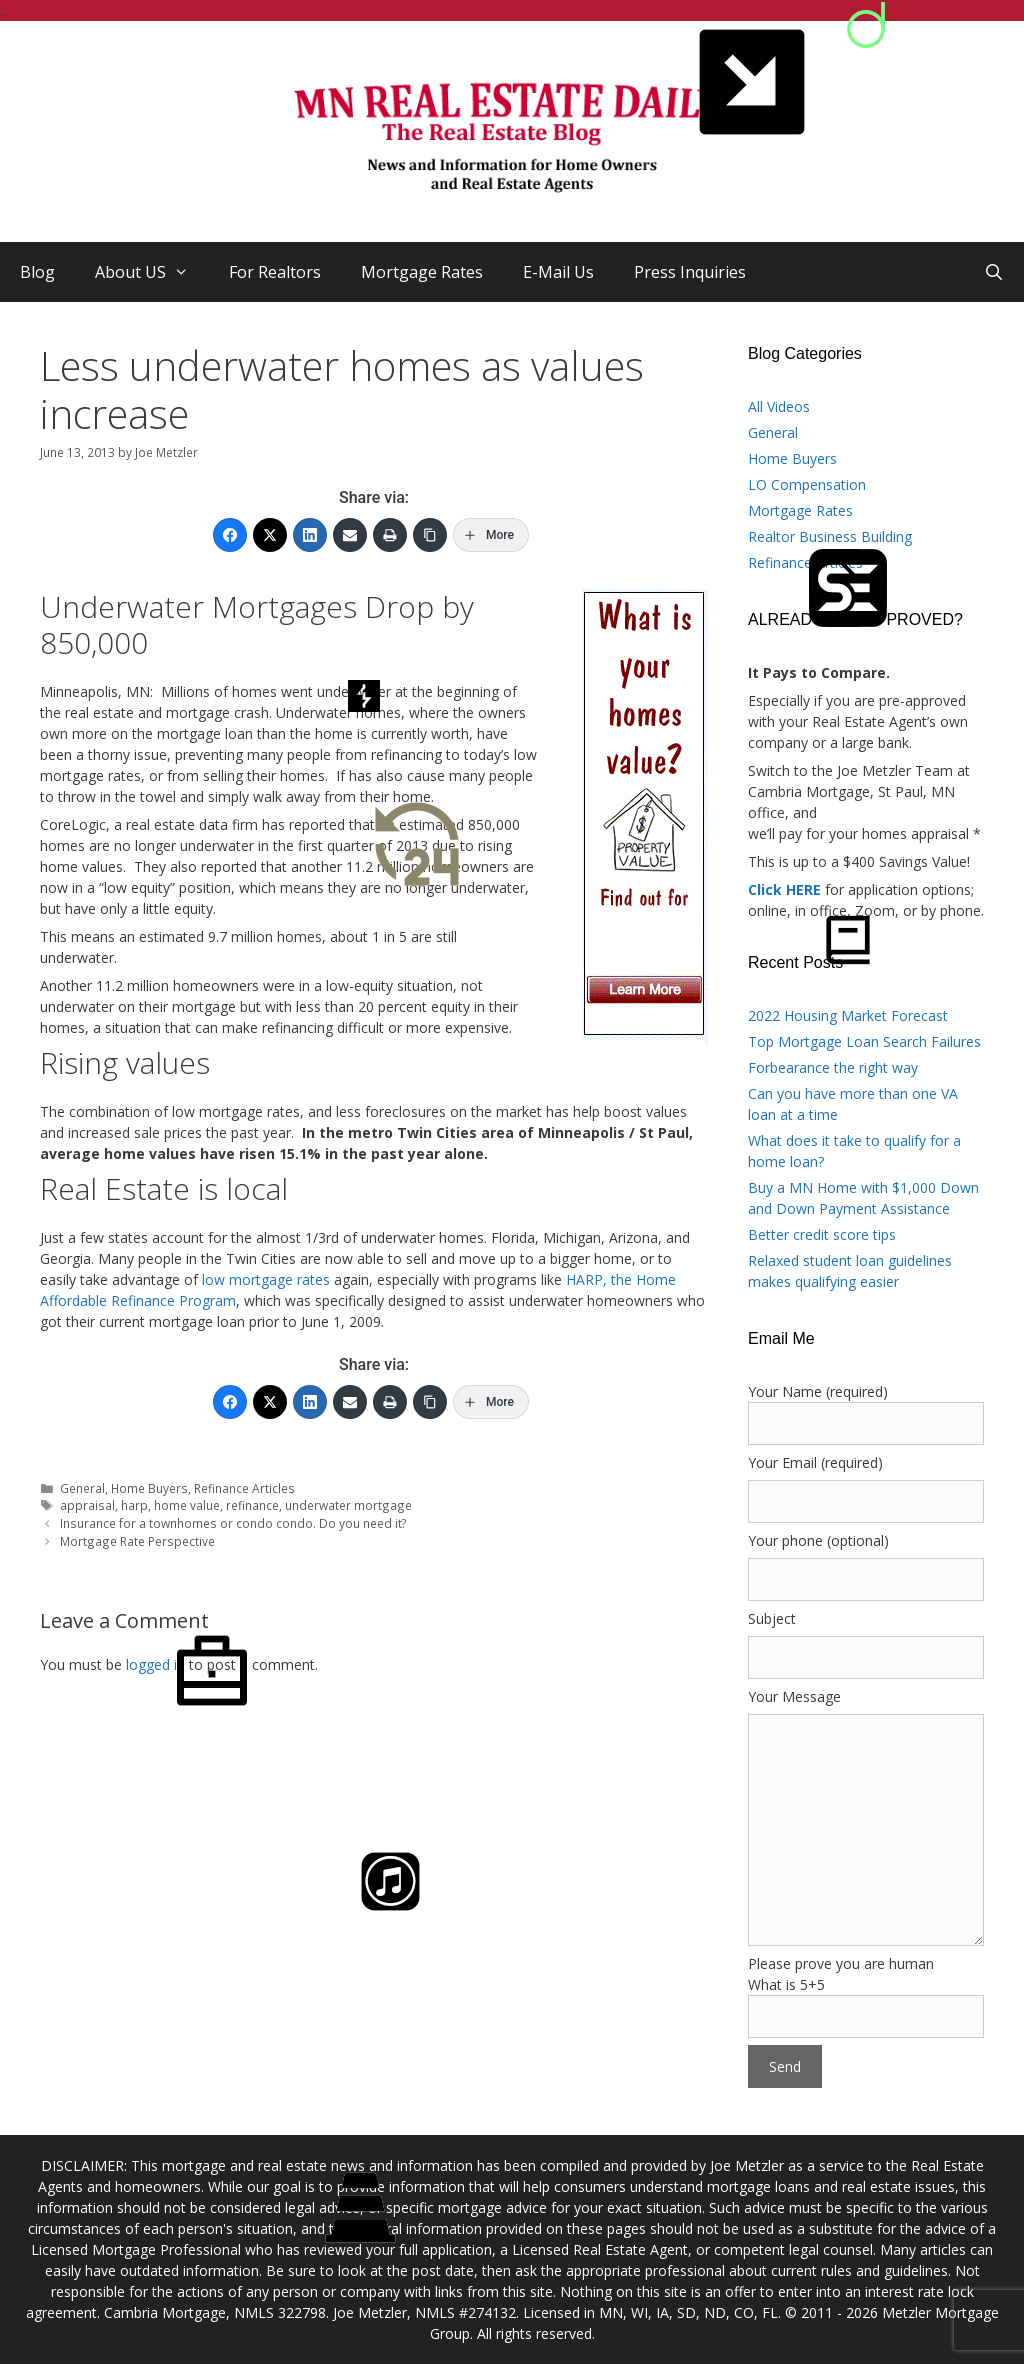 The height and width of the screenshot is (2364, 1024). What do you see at coordinates (360, 2207) in the screenshot?
I see `indicates a road closure or blocked route` at bounding box center [360, 2207].